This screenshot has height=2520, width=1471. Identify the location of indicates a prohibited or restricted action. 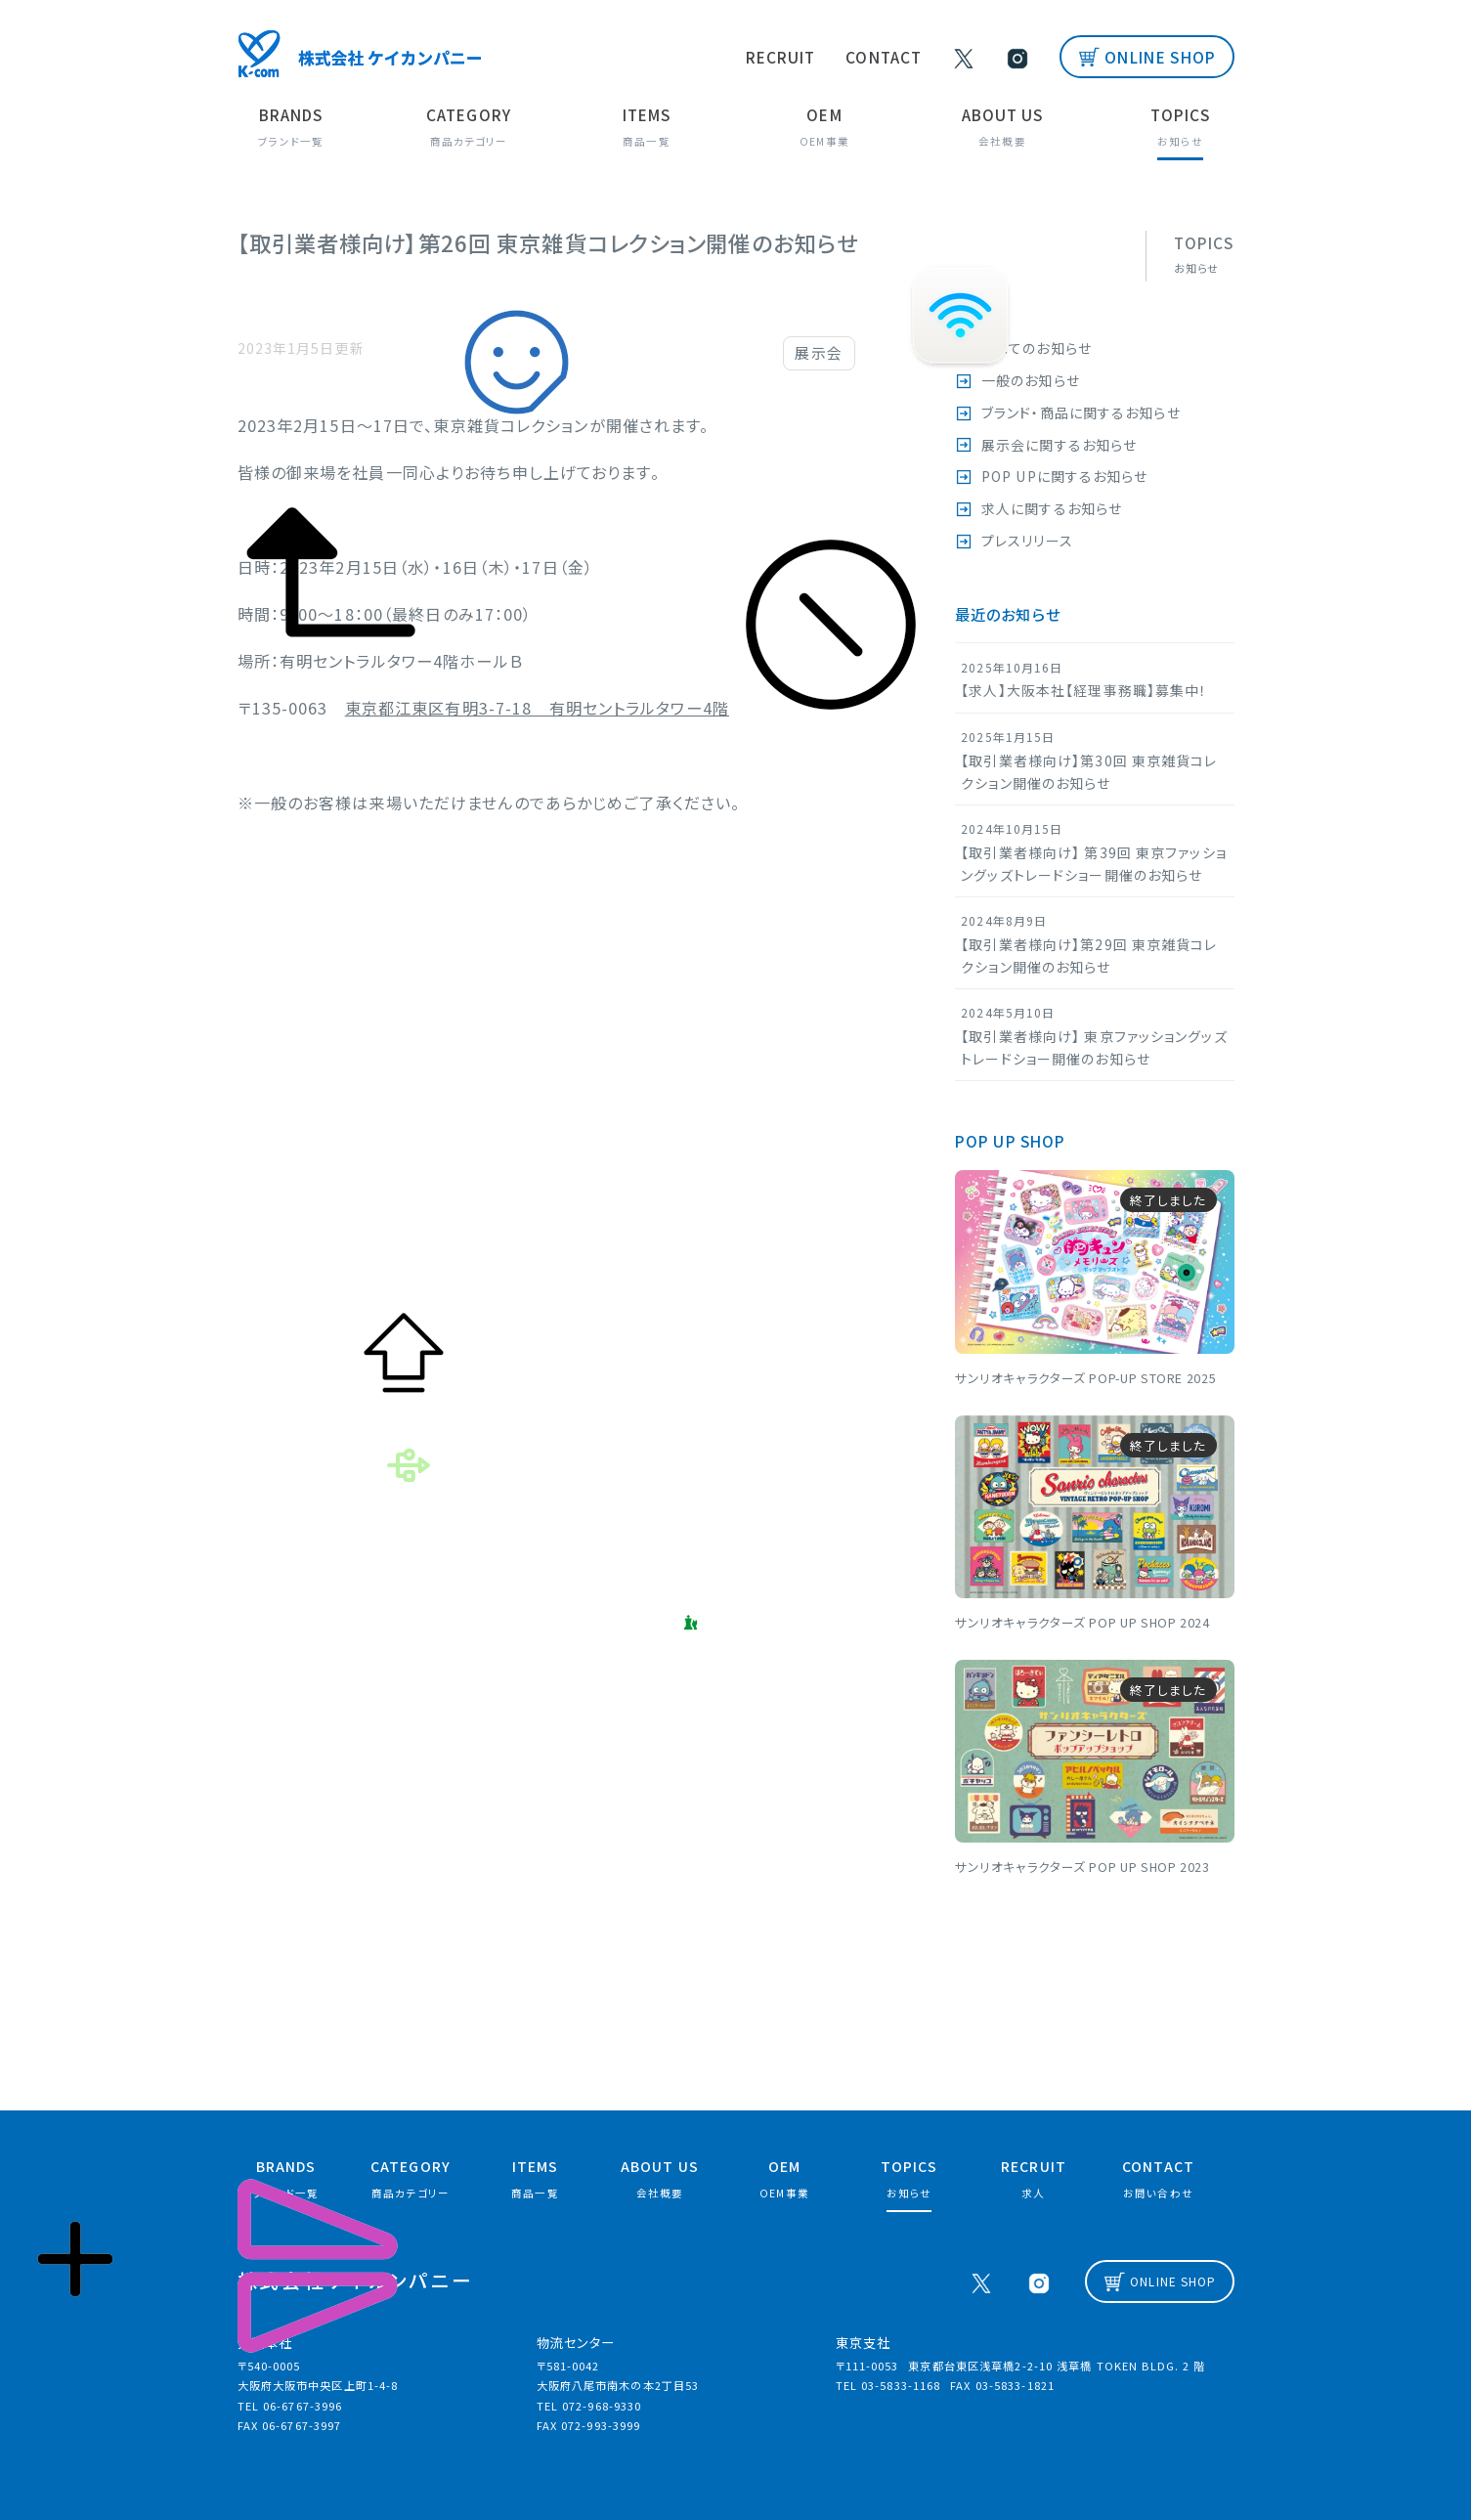
(831, 625).